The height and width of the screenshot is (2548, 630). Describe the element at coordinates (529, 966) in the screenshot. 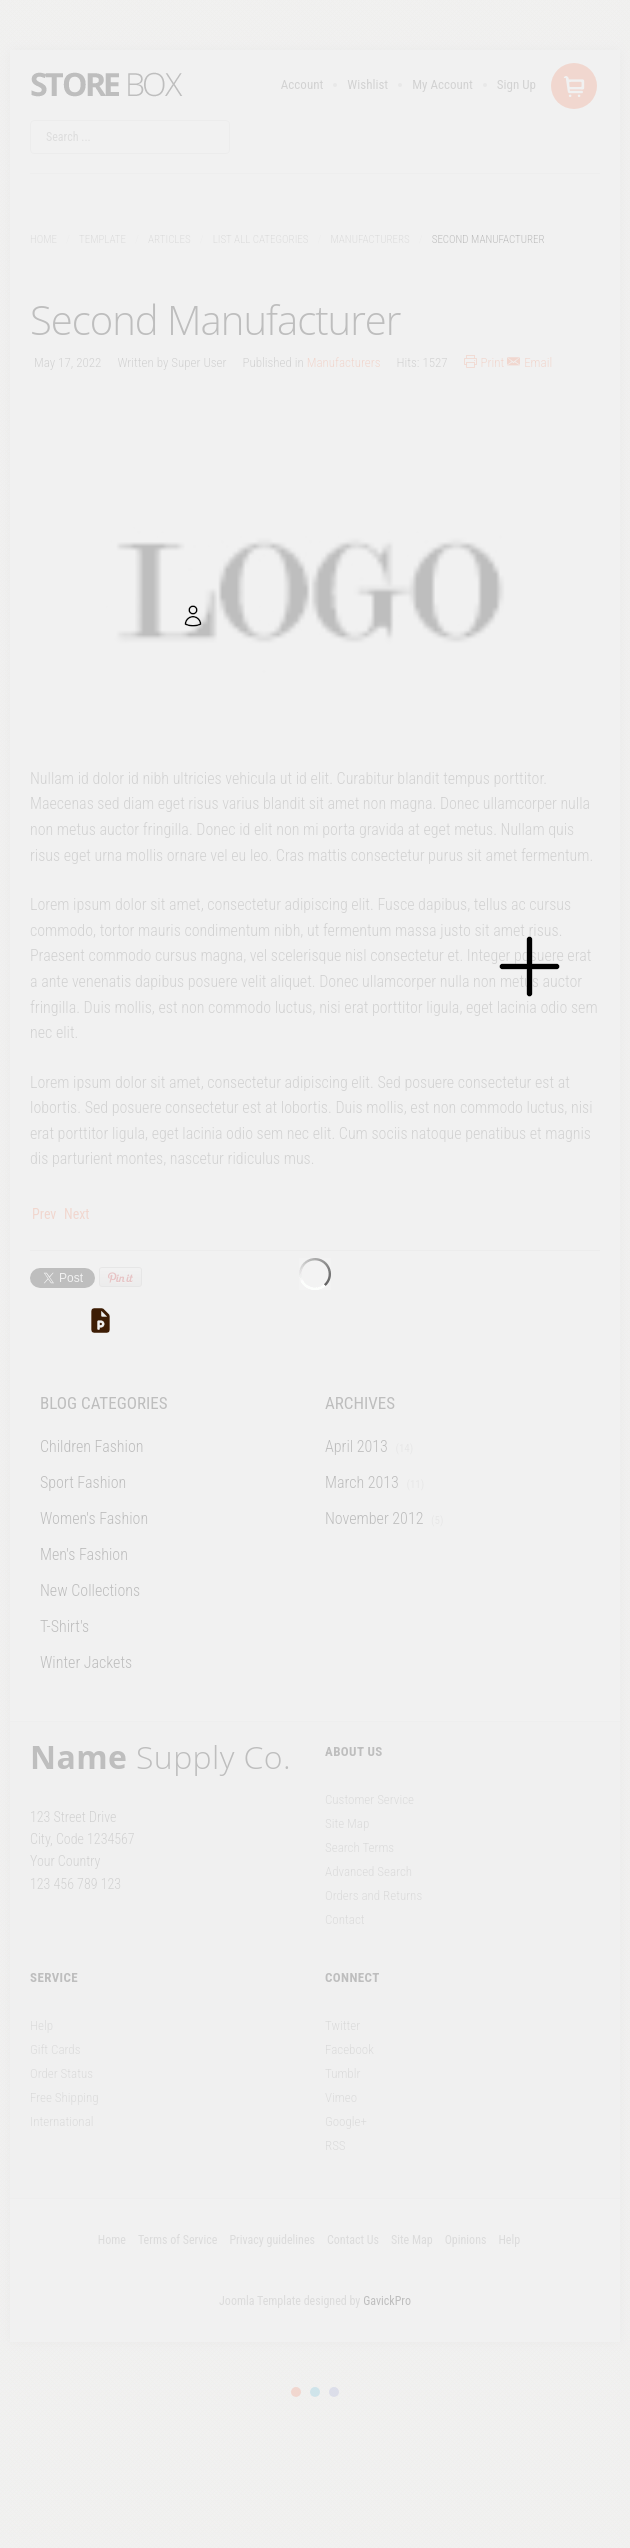

I see `add a new item` at that location.